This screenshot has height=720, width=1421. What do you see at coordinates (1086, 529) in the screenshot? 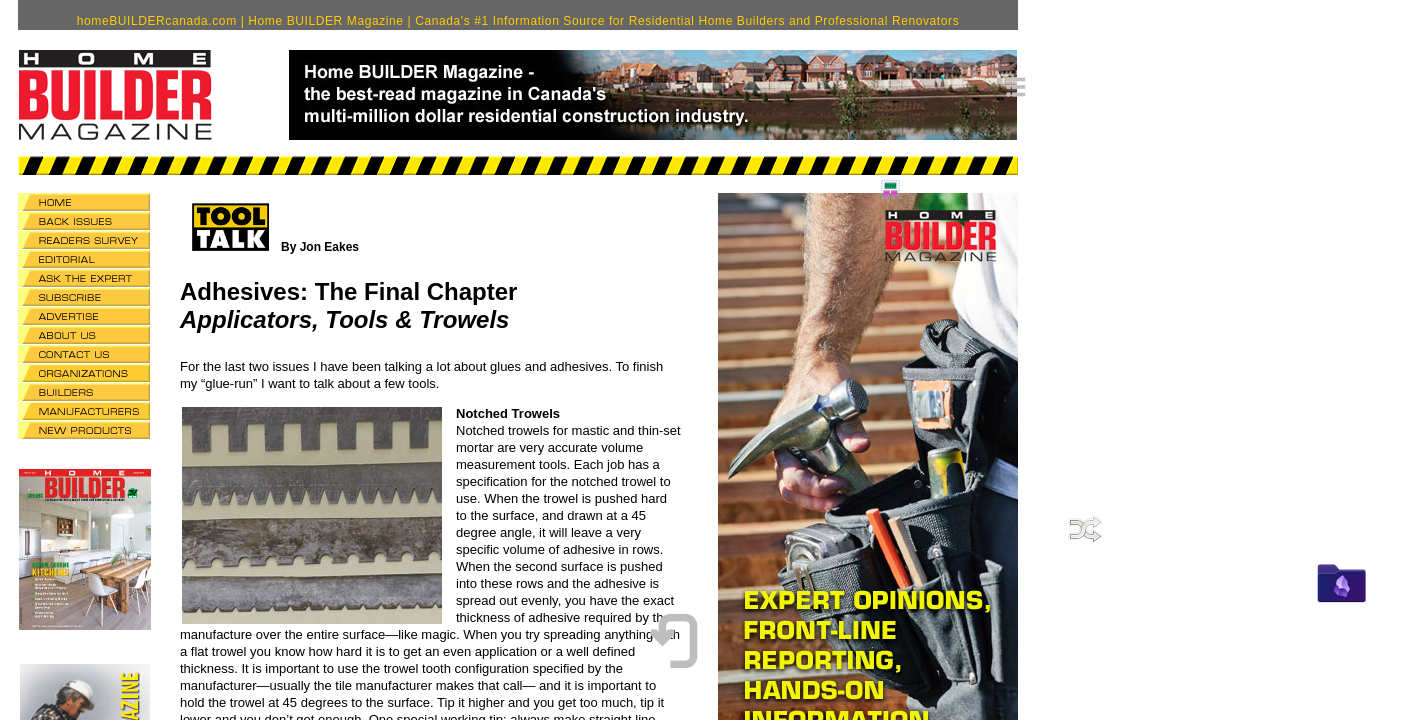
I see `shuffle playlist or music queue` at bounding box center [1086, 529].